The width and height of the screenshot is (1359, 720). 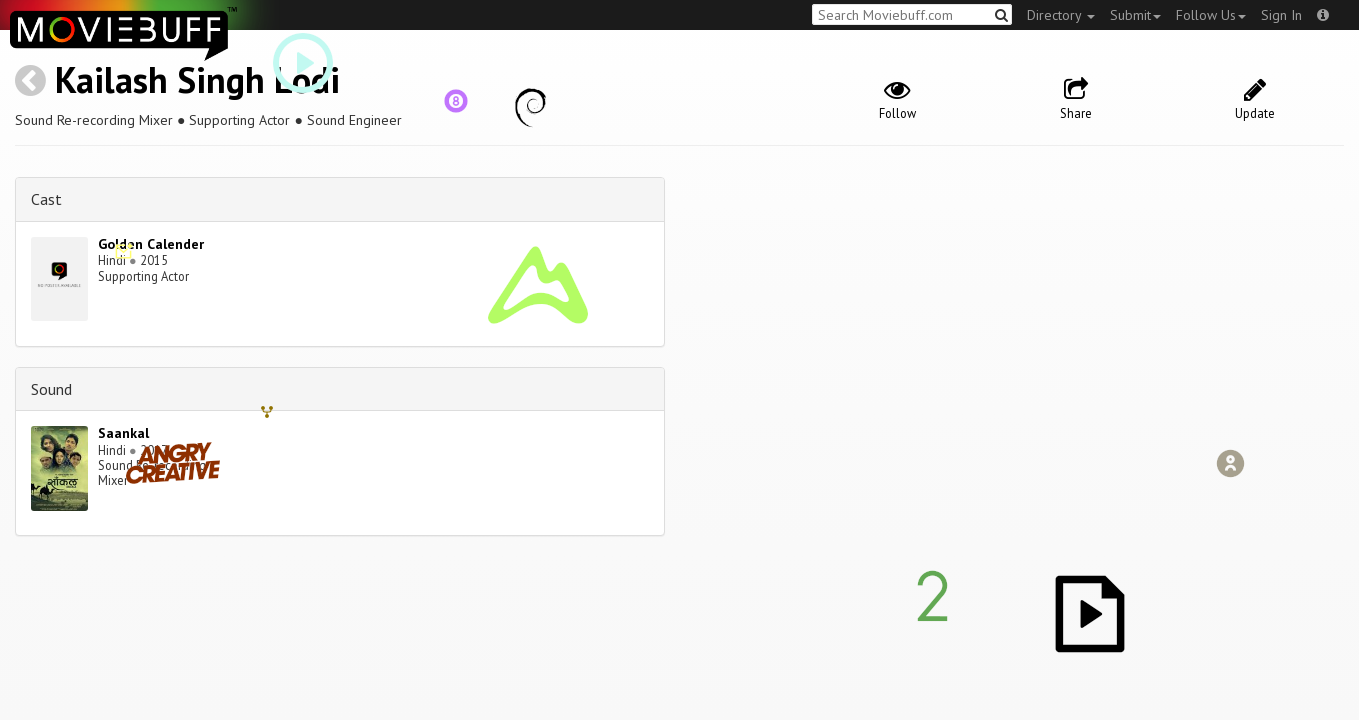 What do you see at coordinates (530, 107) in the screenshot?
I see `debian linux operating system logo` at bounding box center [530, 107].